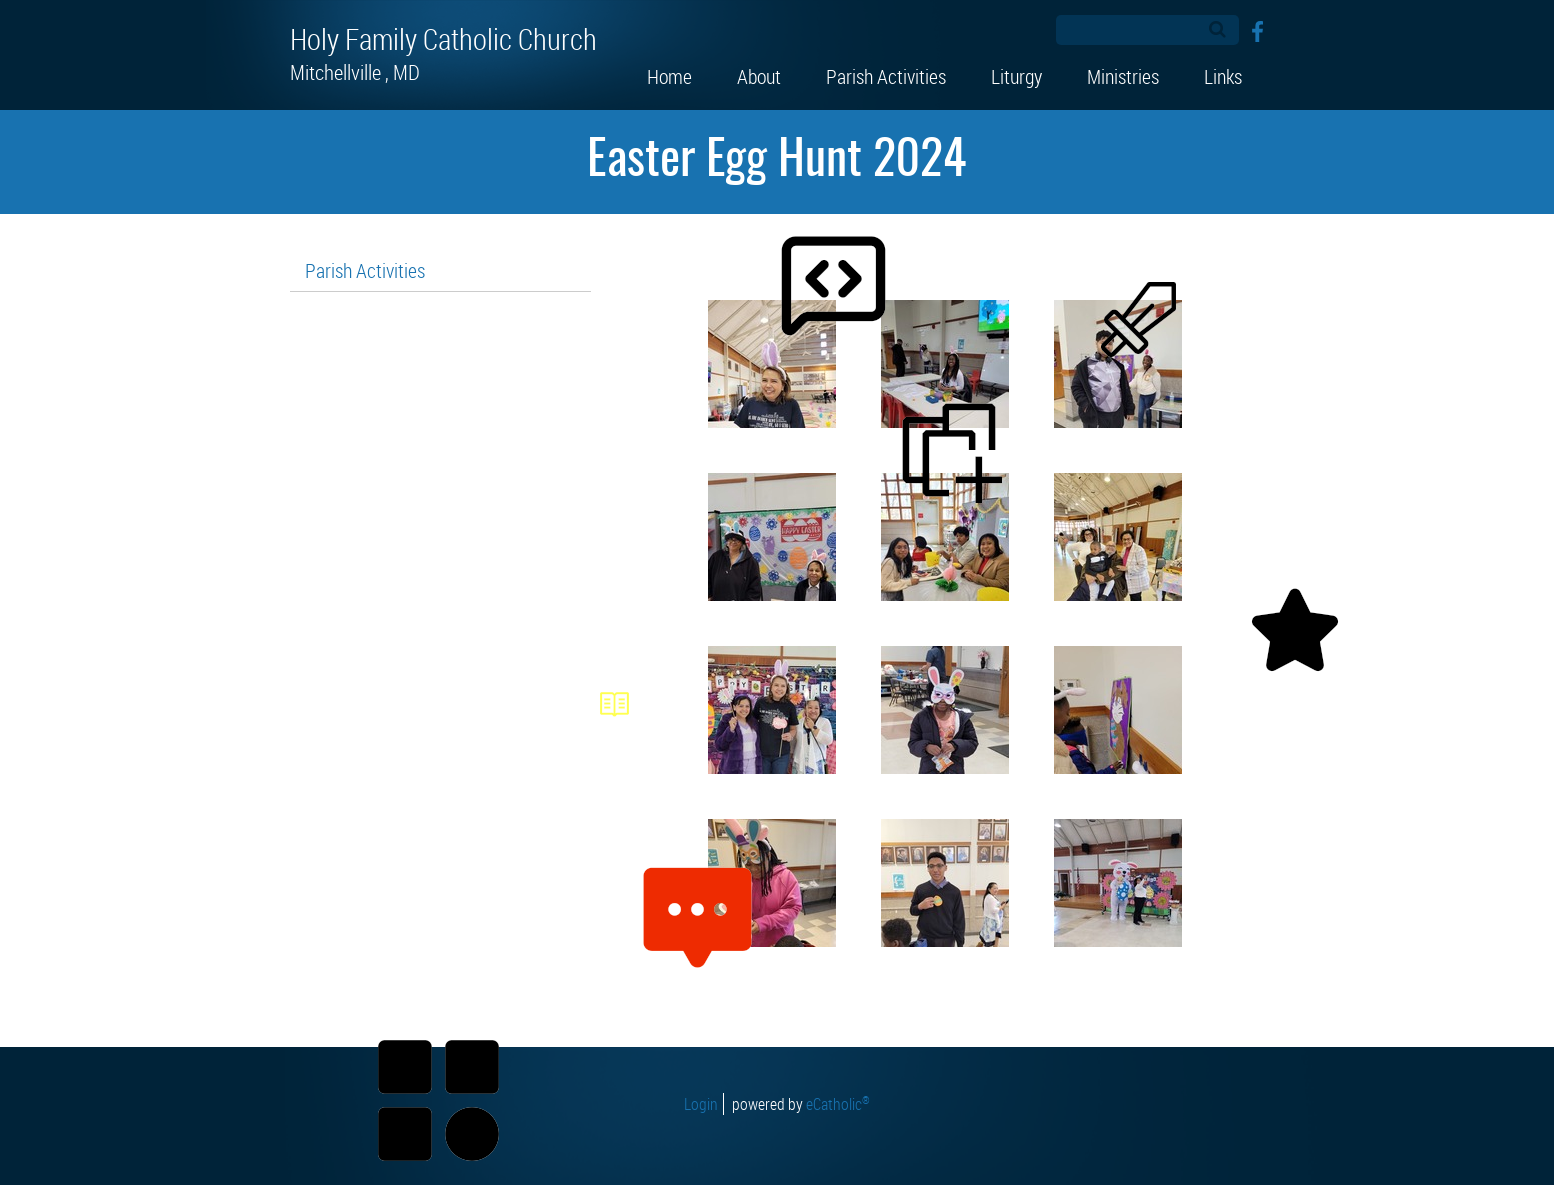 This screenshot has height=1185, width=1554. What do you see at coordinates (1140, 318) in the screenshot?
I see `access combat or battle features` at bounding box center [1140, 318].